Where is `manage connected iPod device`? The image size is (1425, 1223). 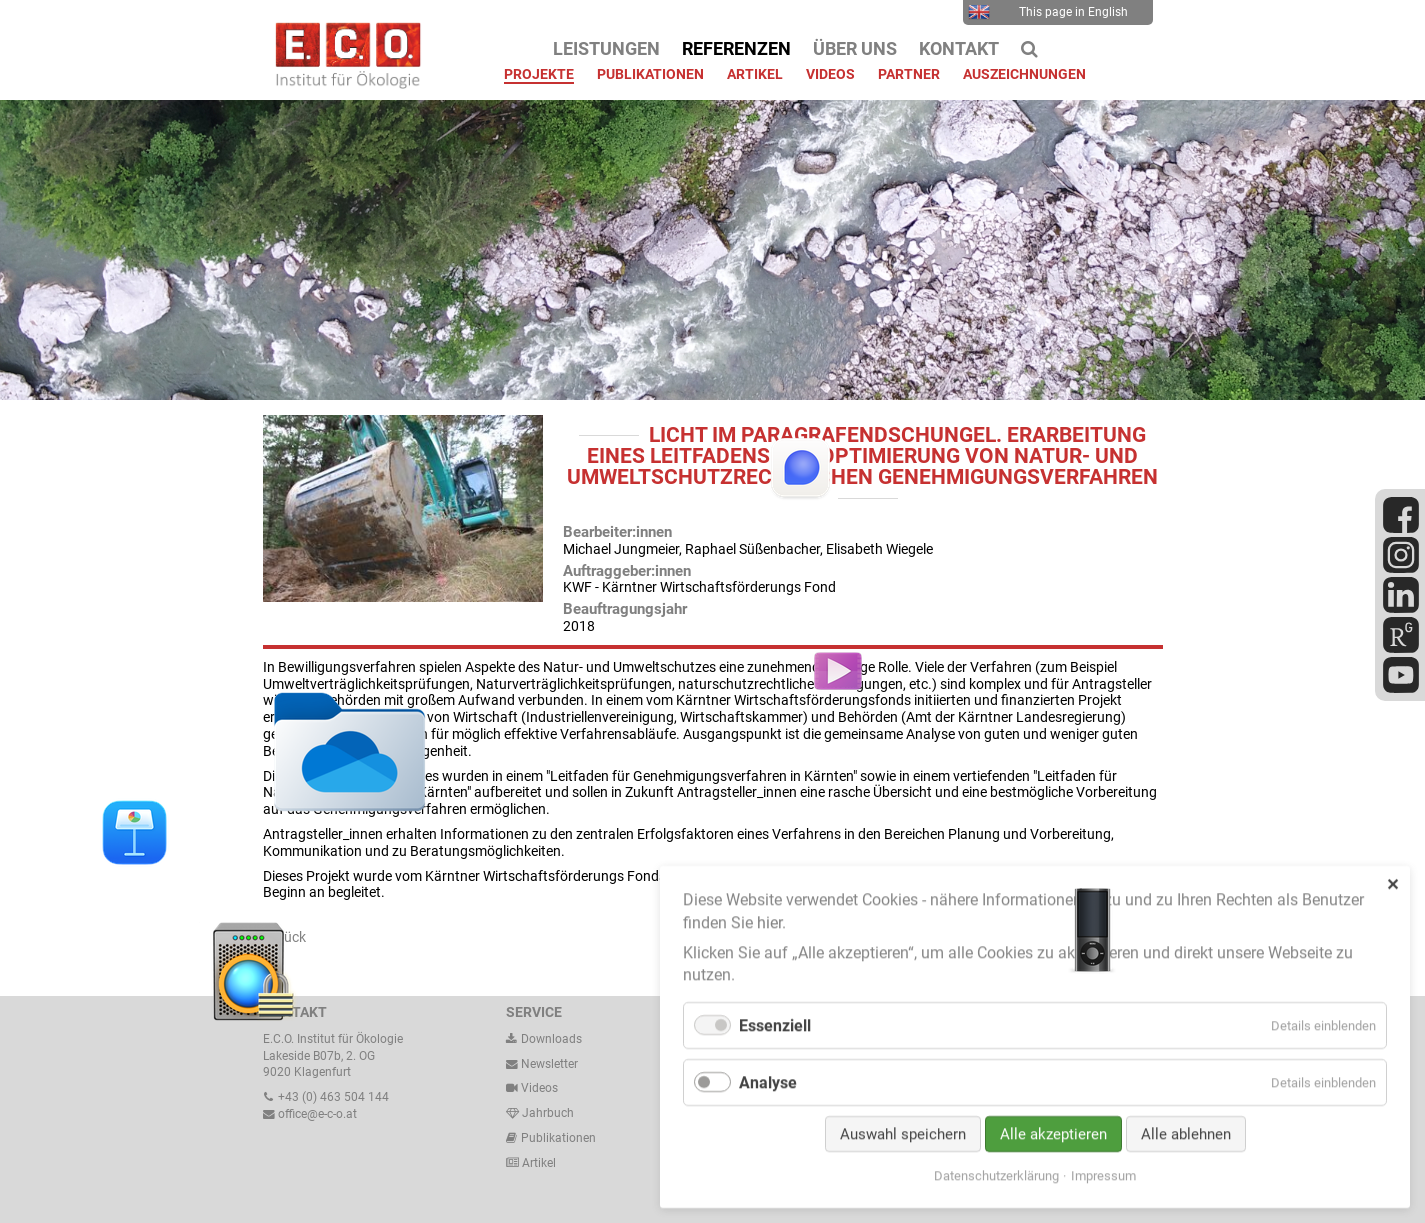 manage connected iPod device is located at coordinates (1092, 931).